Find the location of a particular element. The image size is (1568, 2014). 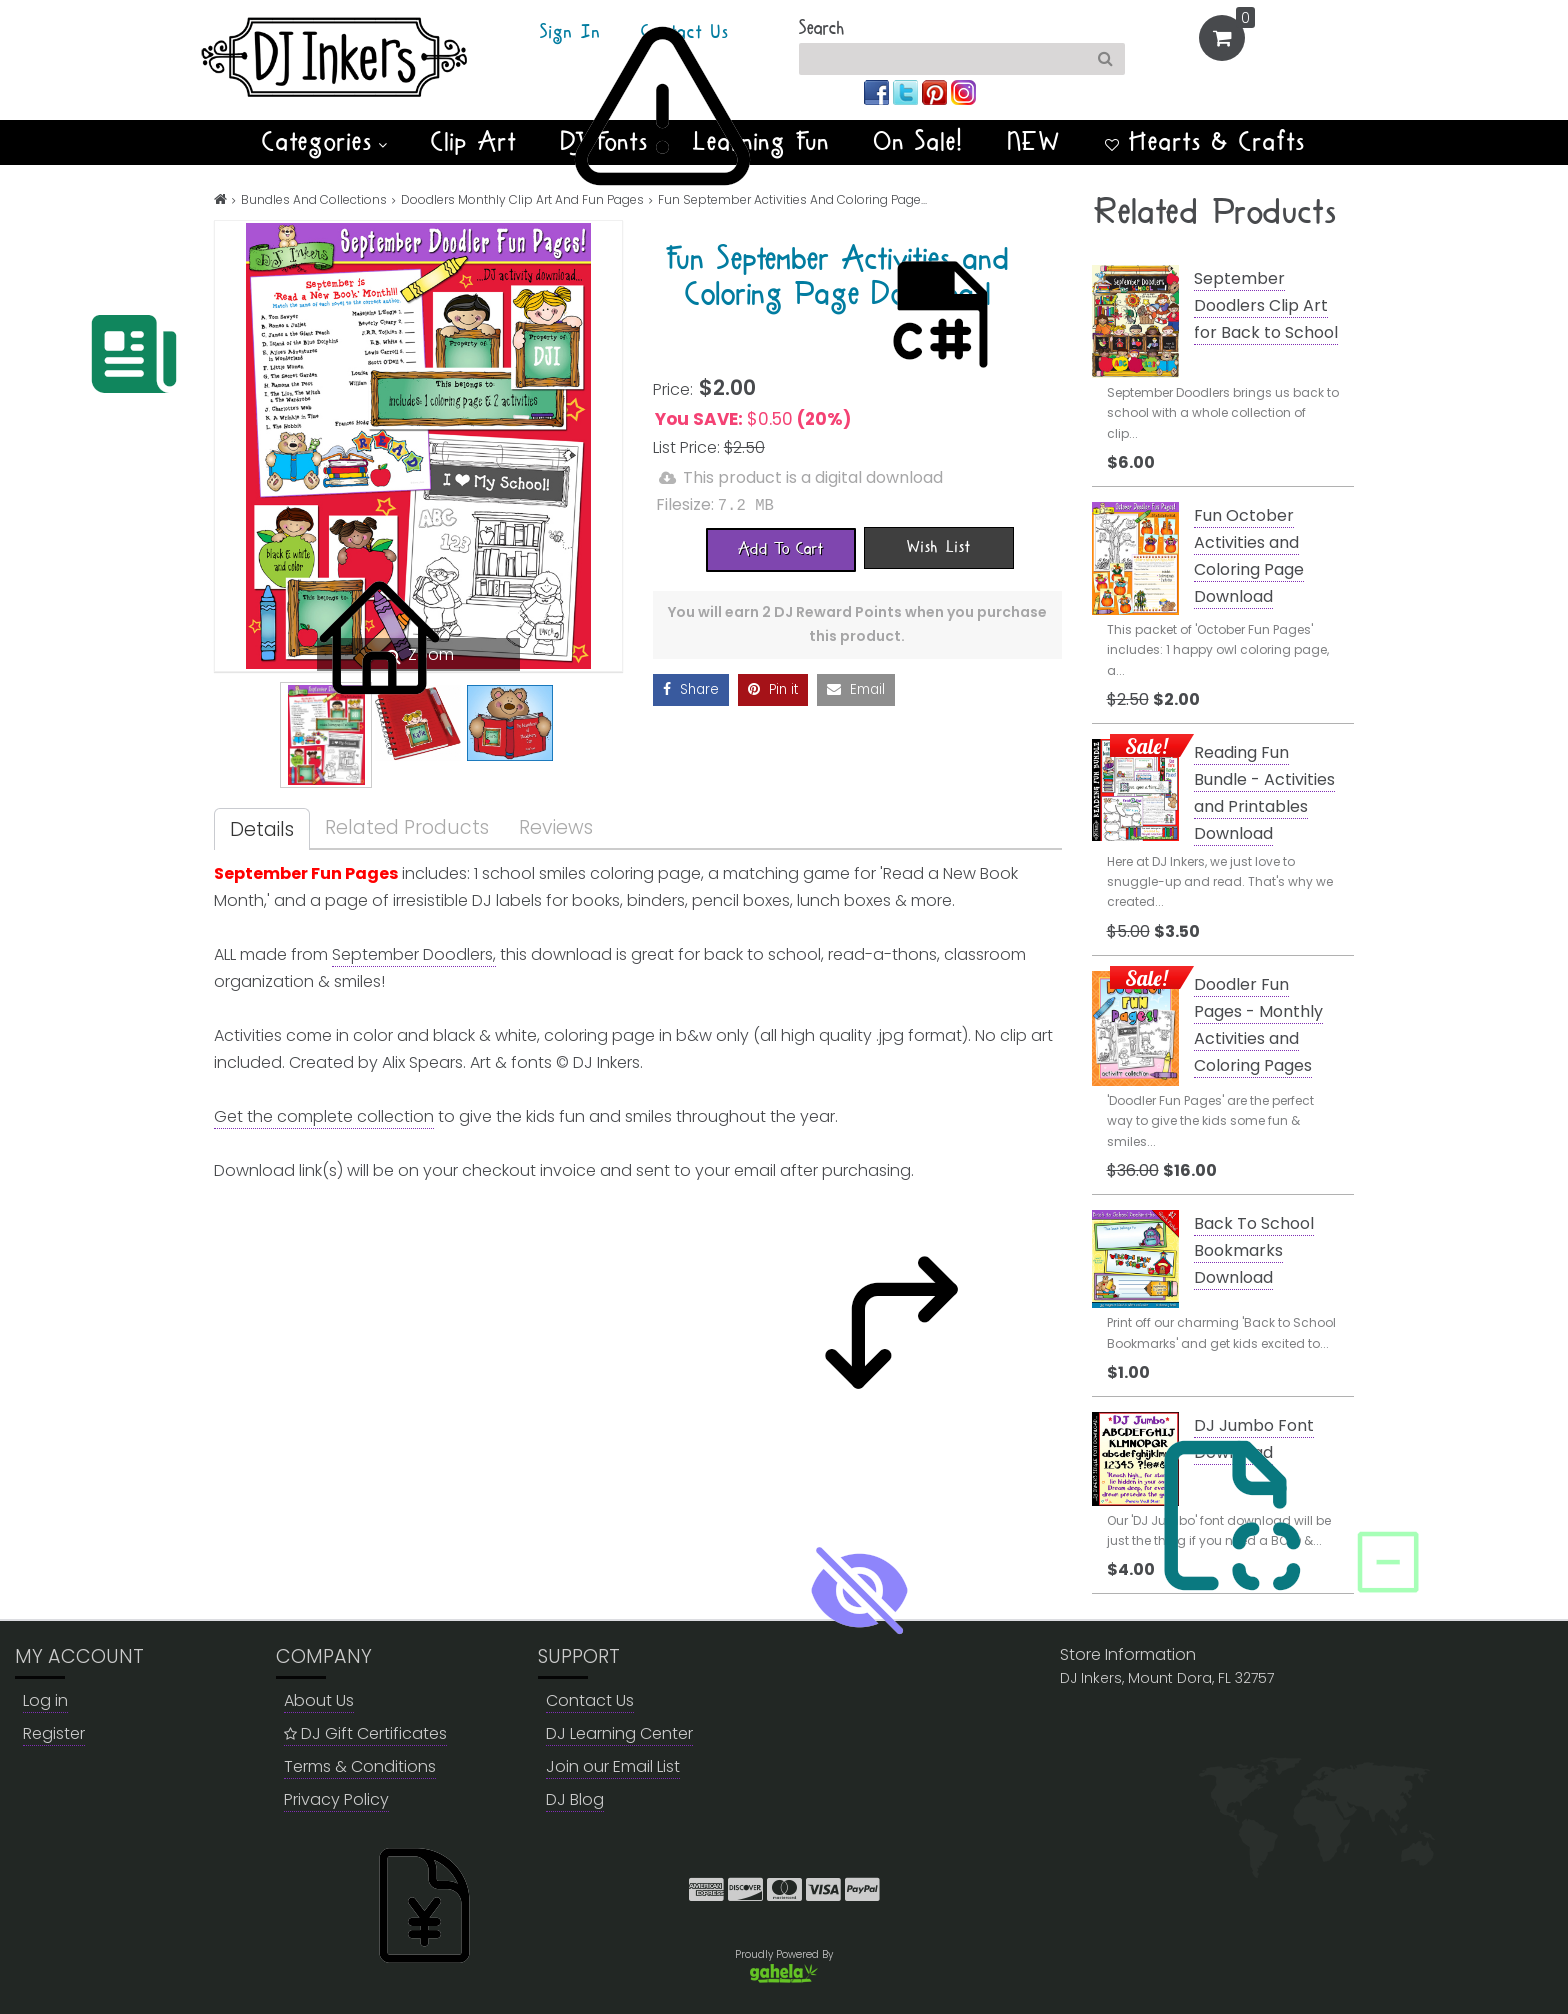

hide password or sensitive content is located at coordinates (859, 1590).